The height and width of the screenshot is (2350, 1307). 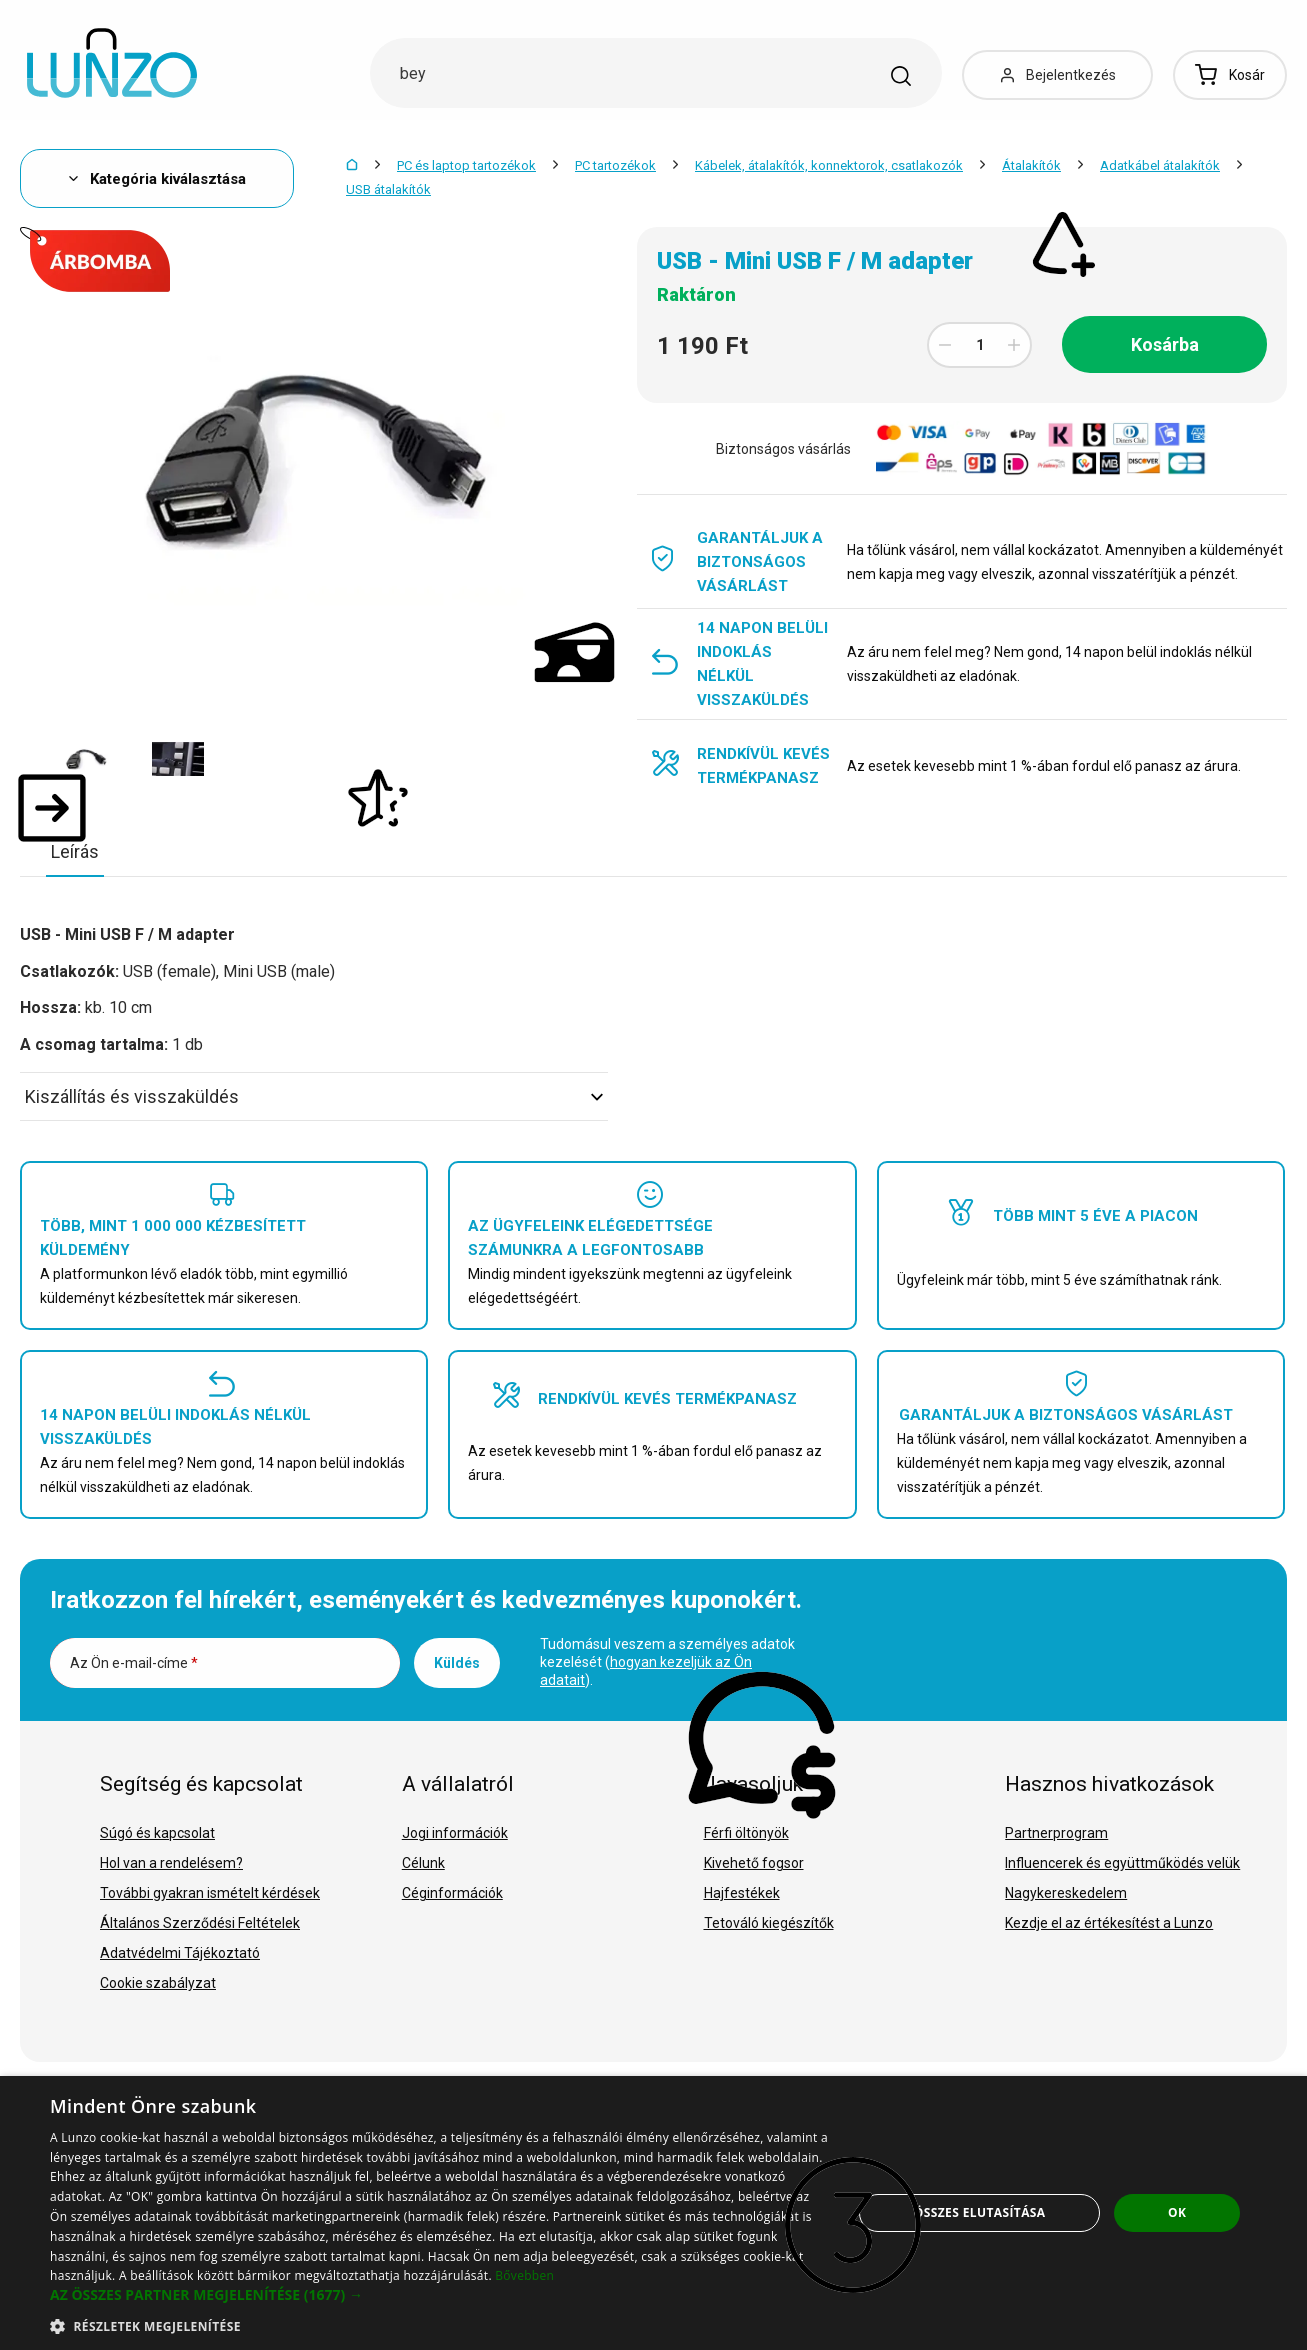 What do you see at coordinates (853, 2225) in the screenshot?
I see `indicates step three in a multi-step process` at bounding box center [853, 2225].